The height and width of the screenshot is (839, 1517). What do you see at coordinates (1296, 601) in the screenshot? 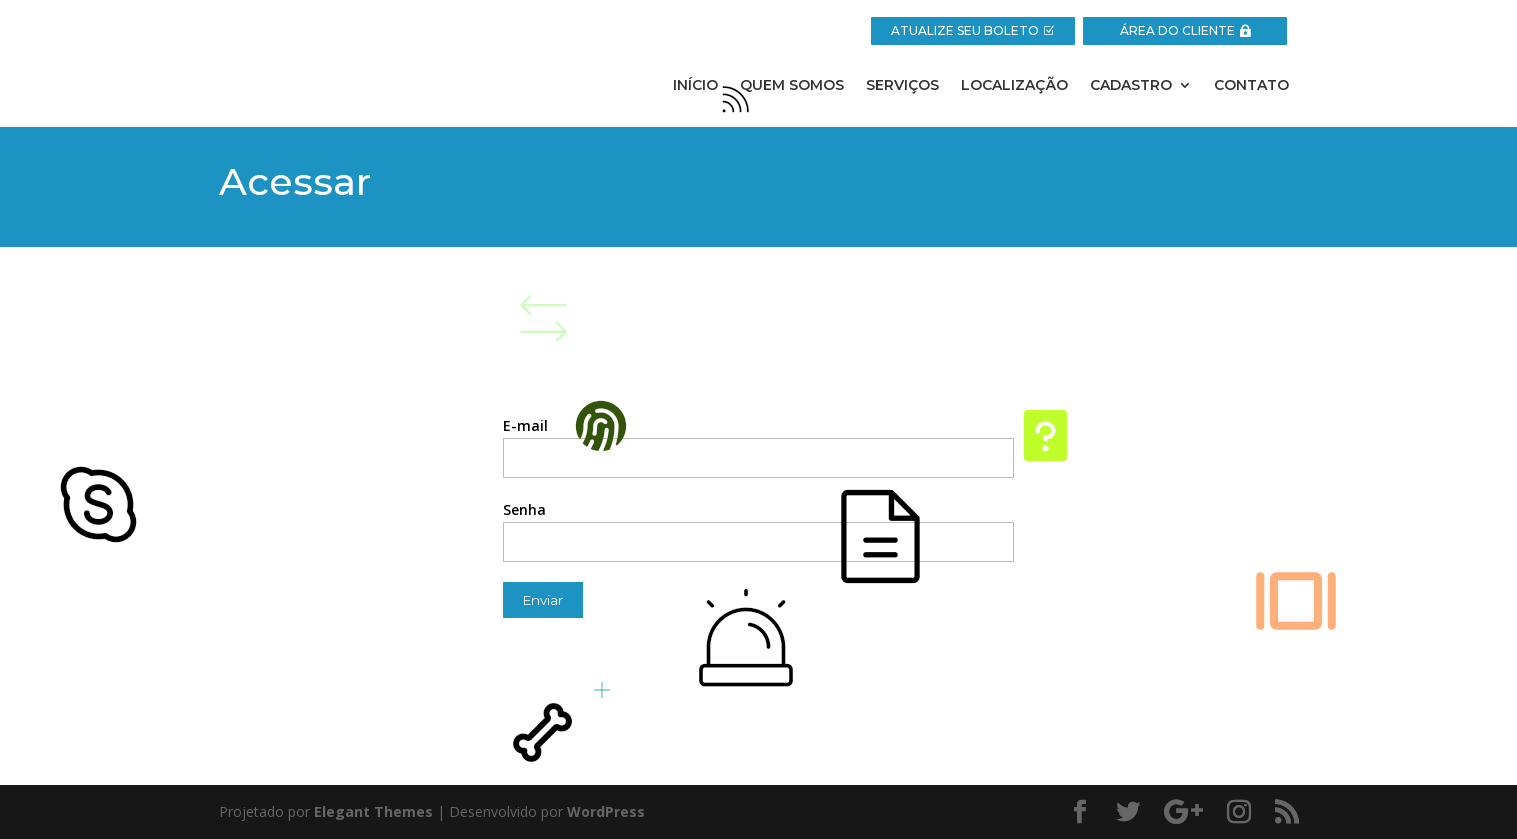
I see `start a slideshow presentation` at bounding box center [1296, 601].